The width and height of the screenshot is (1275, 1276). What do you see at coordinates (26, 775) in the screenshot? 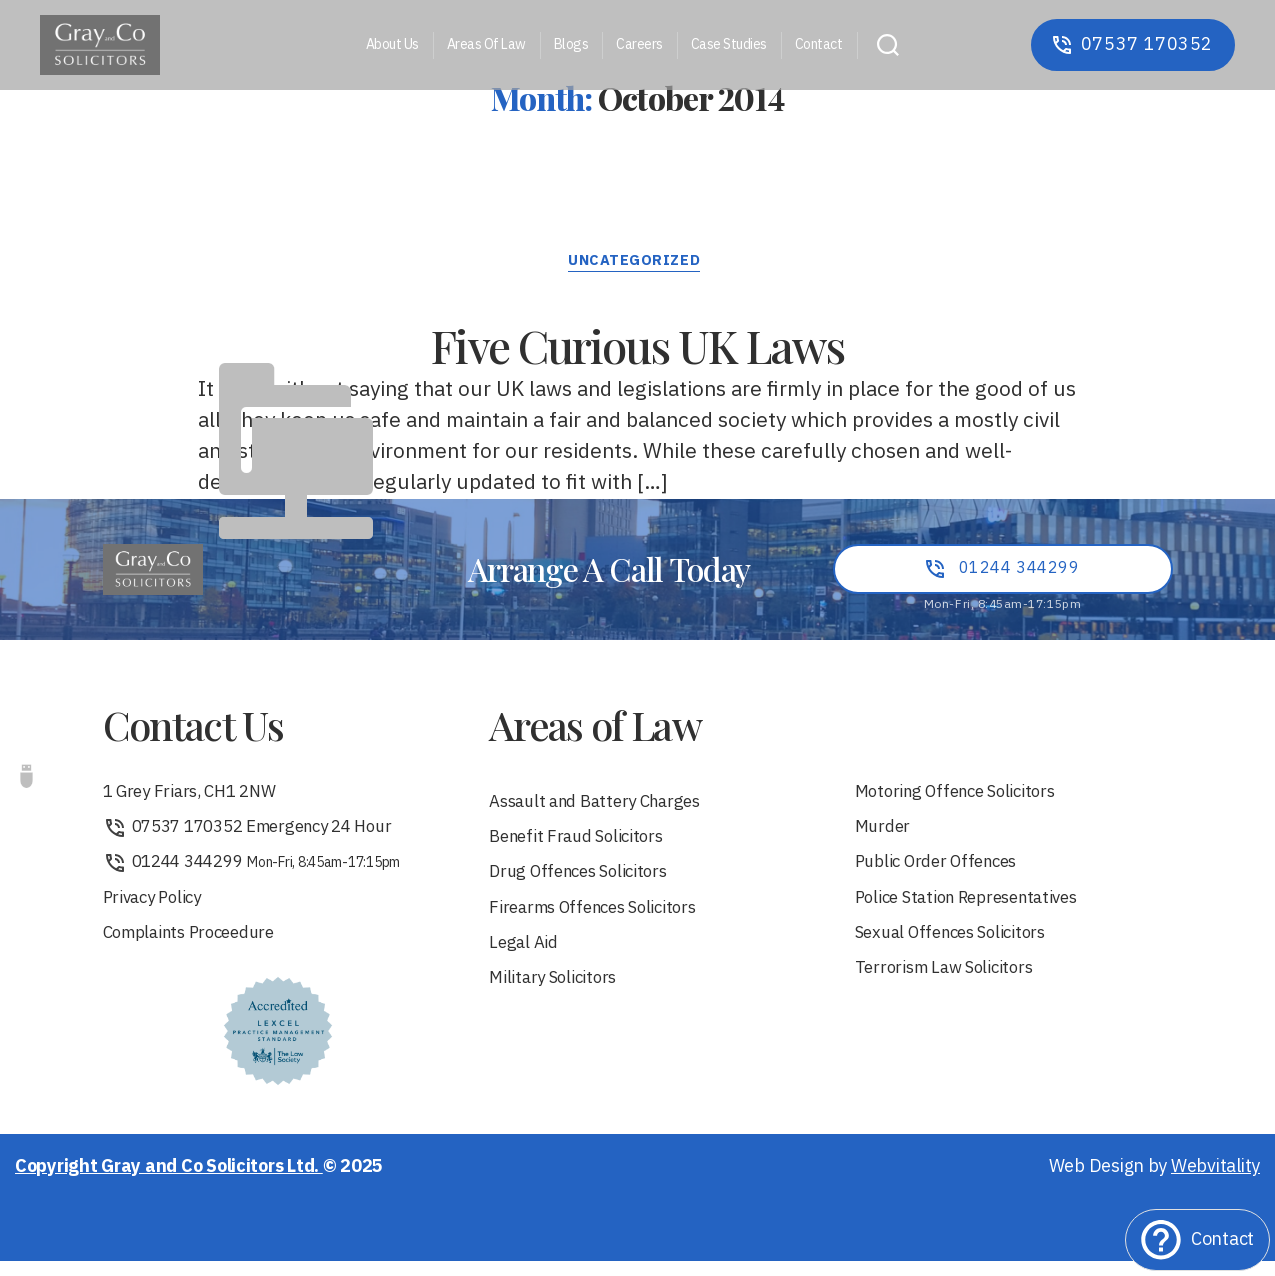
I see `removable storage device connected` at bounding box center [26, 775].